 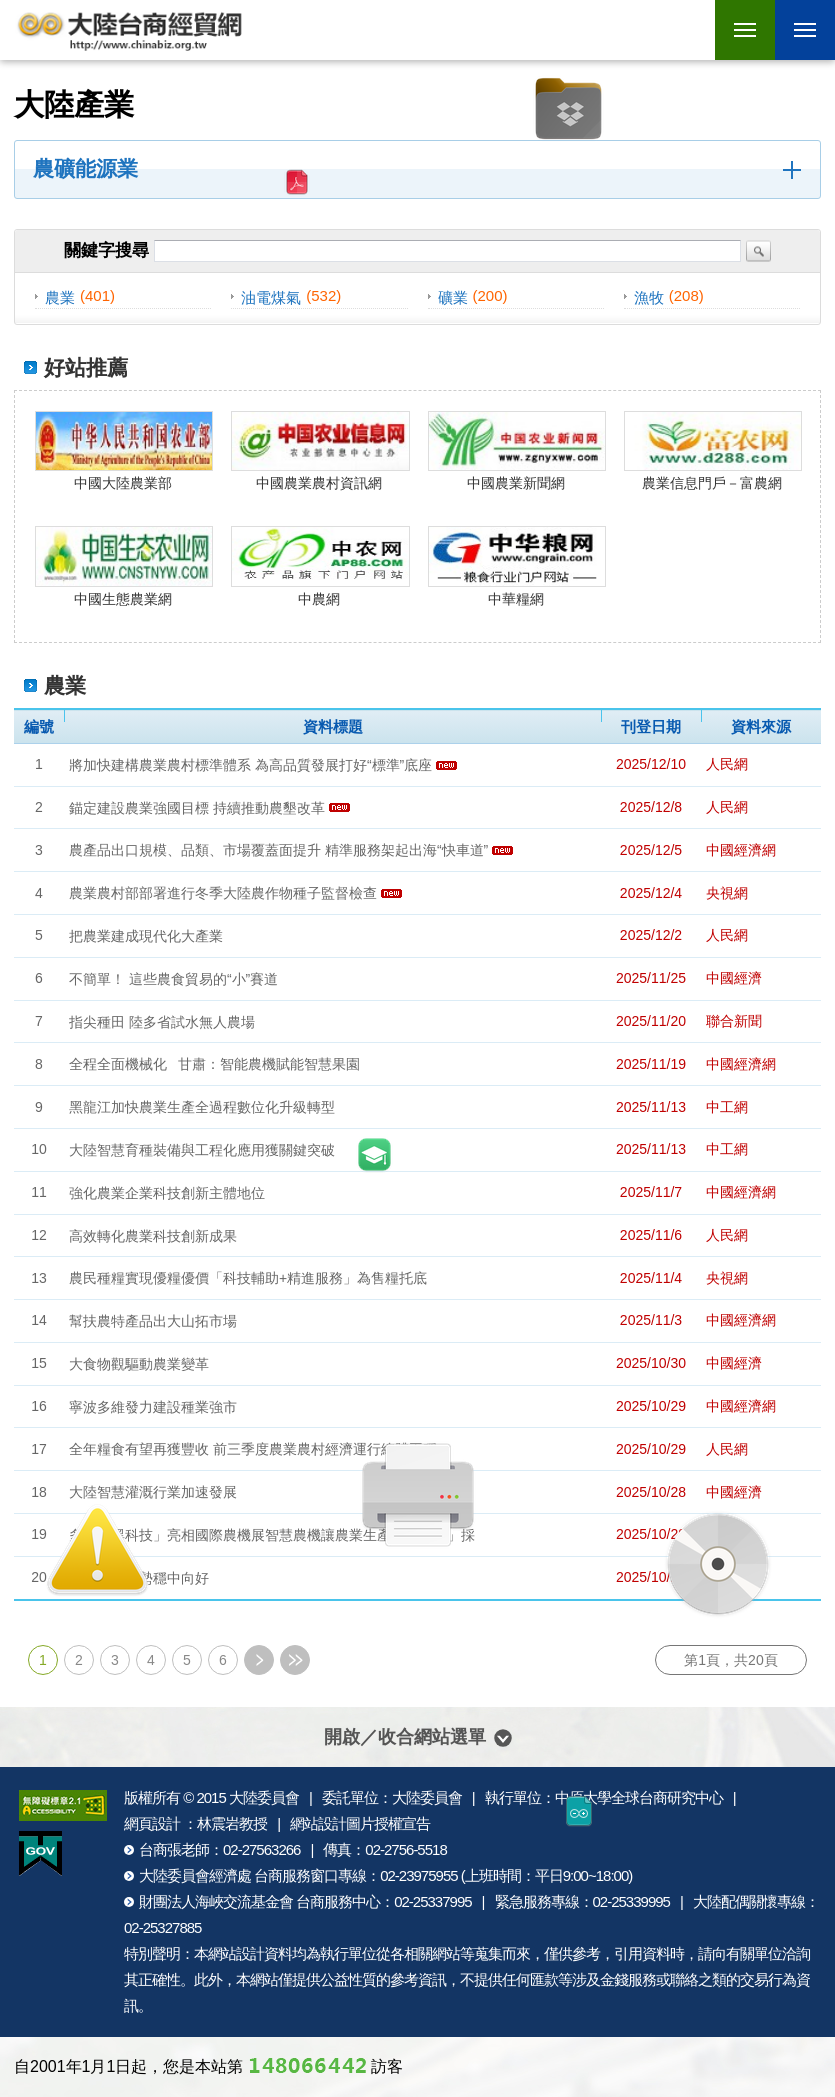 I want to click on an arduino source code file, so click(x=579, y=1811).